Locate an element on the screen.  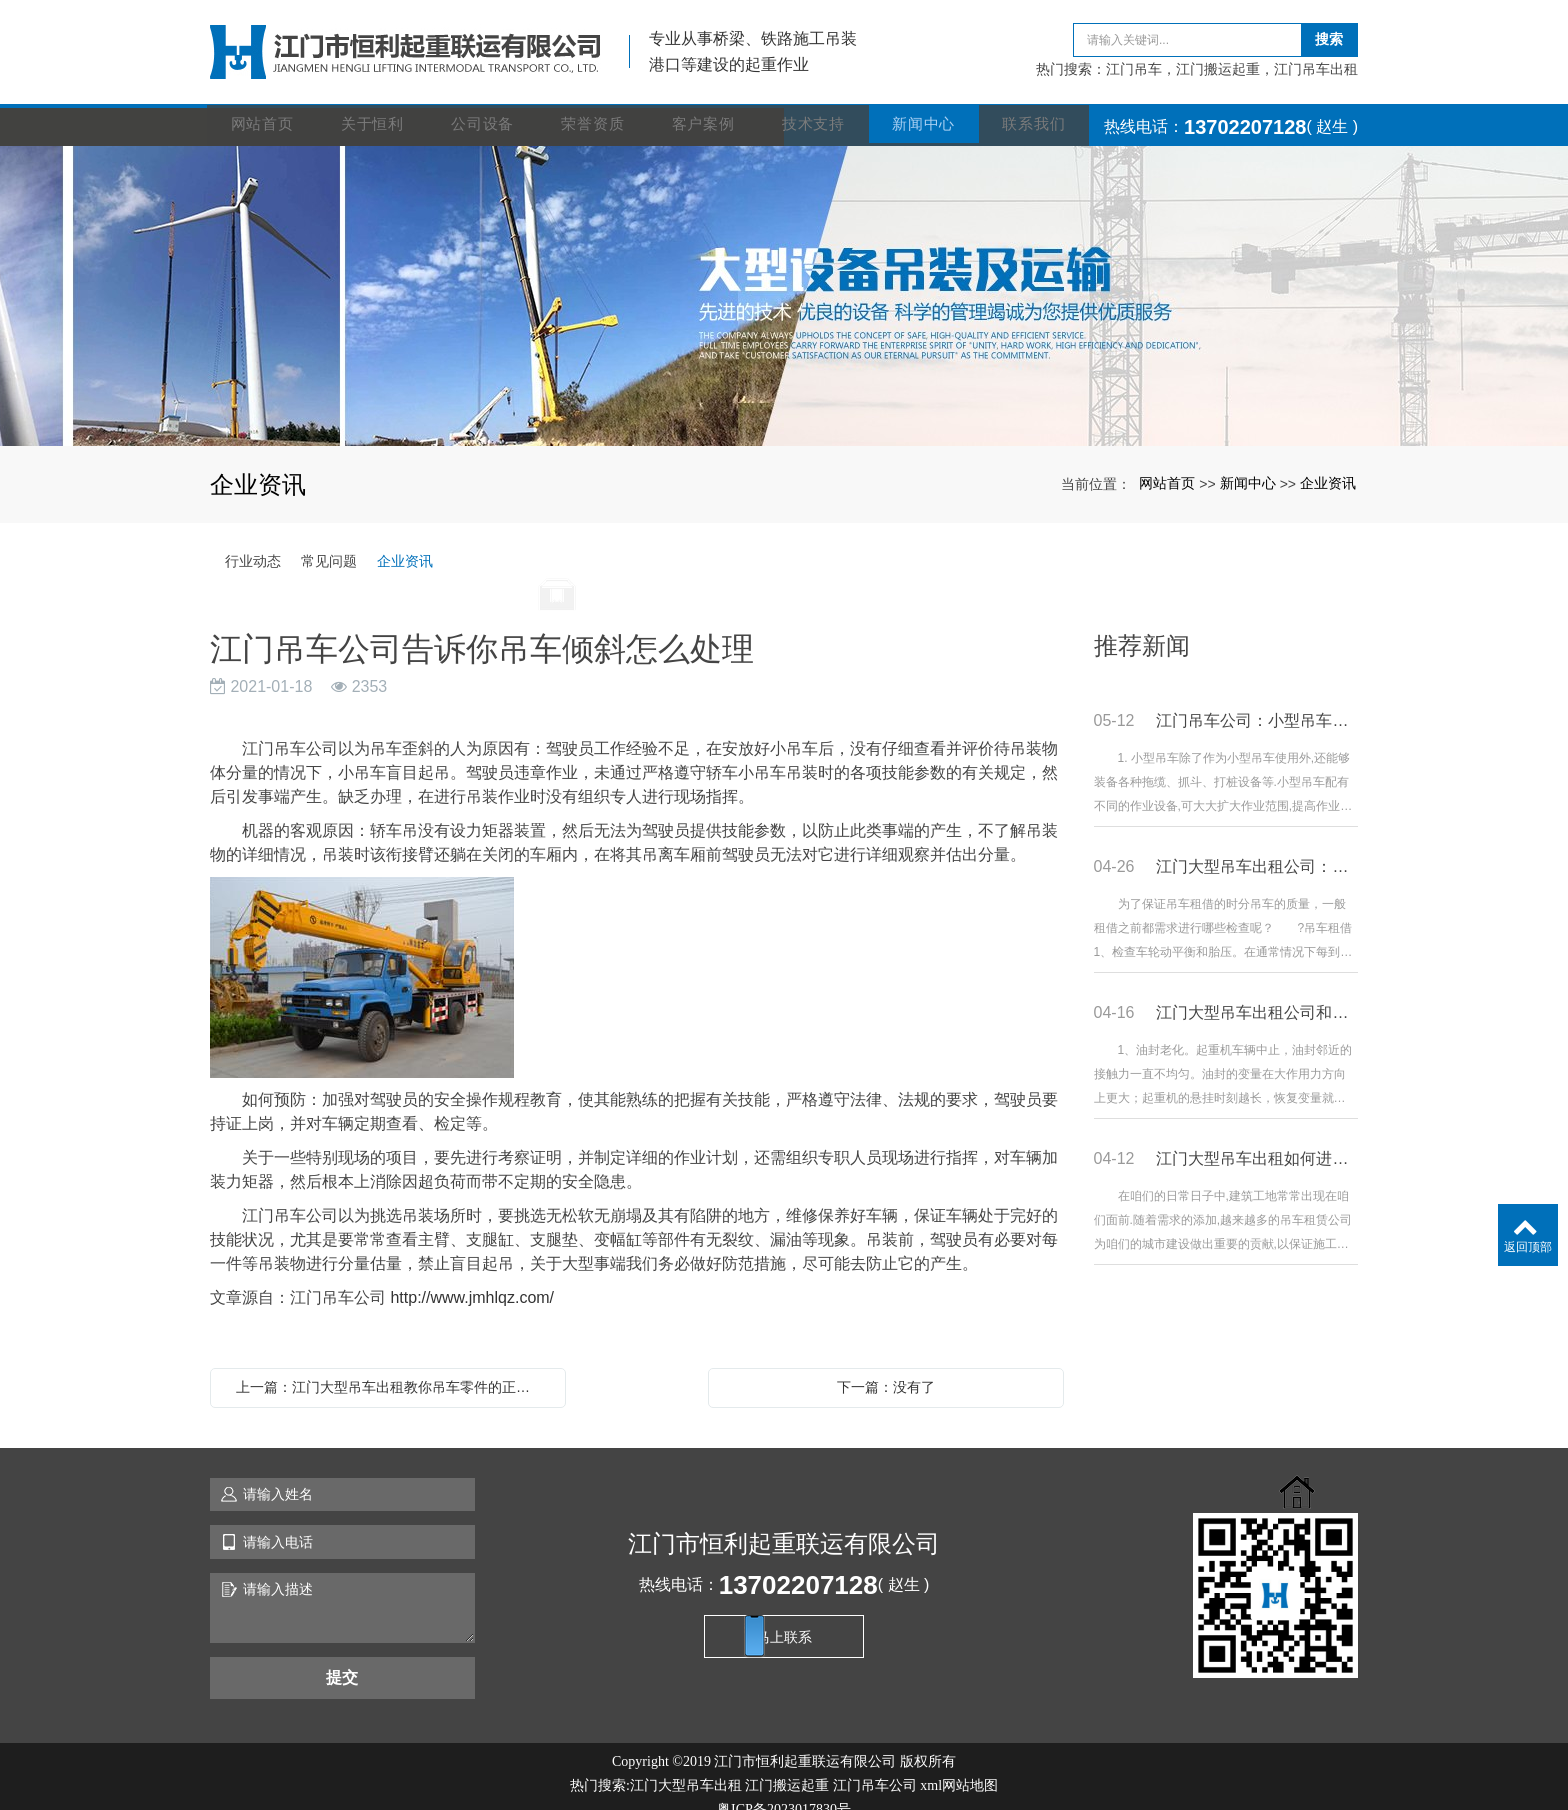
software updates are currently paused or unavailable is located at coordinates (557, 589).